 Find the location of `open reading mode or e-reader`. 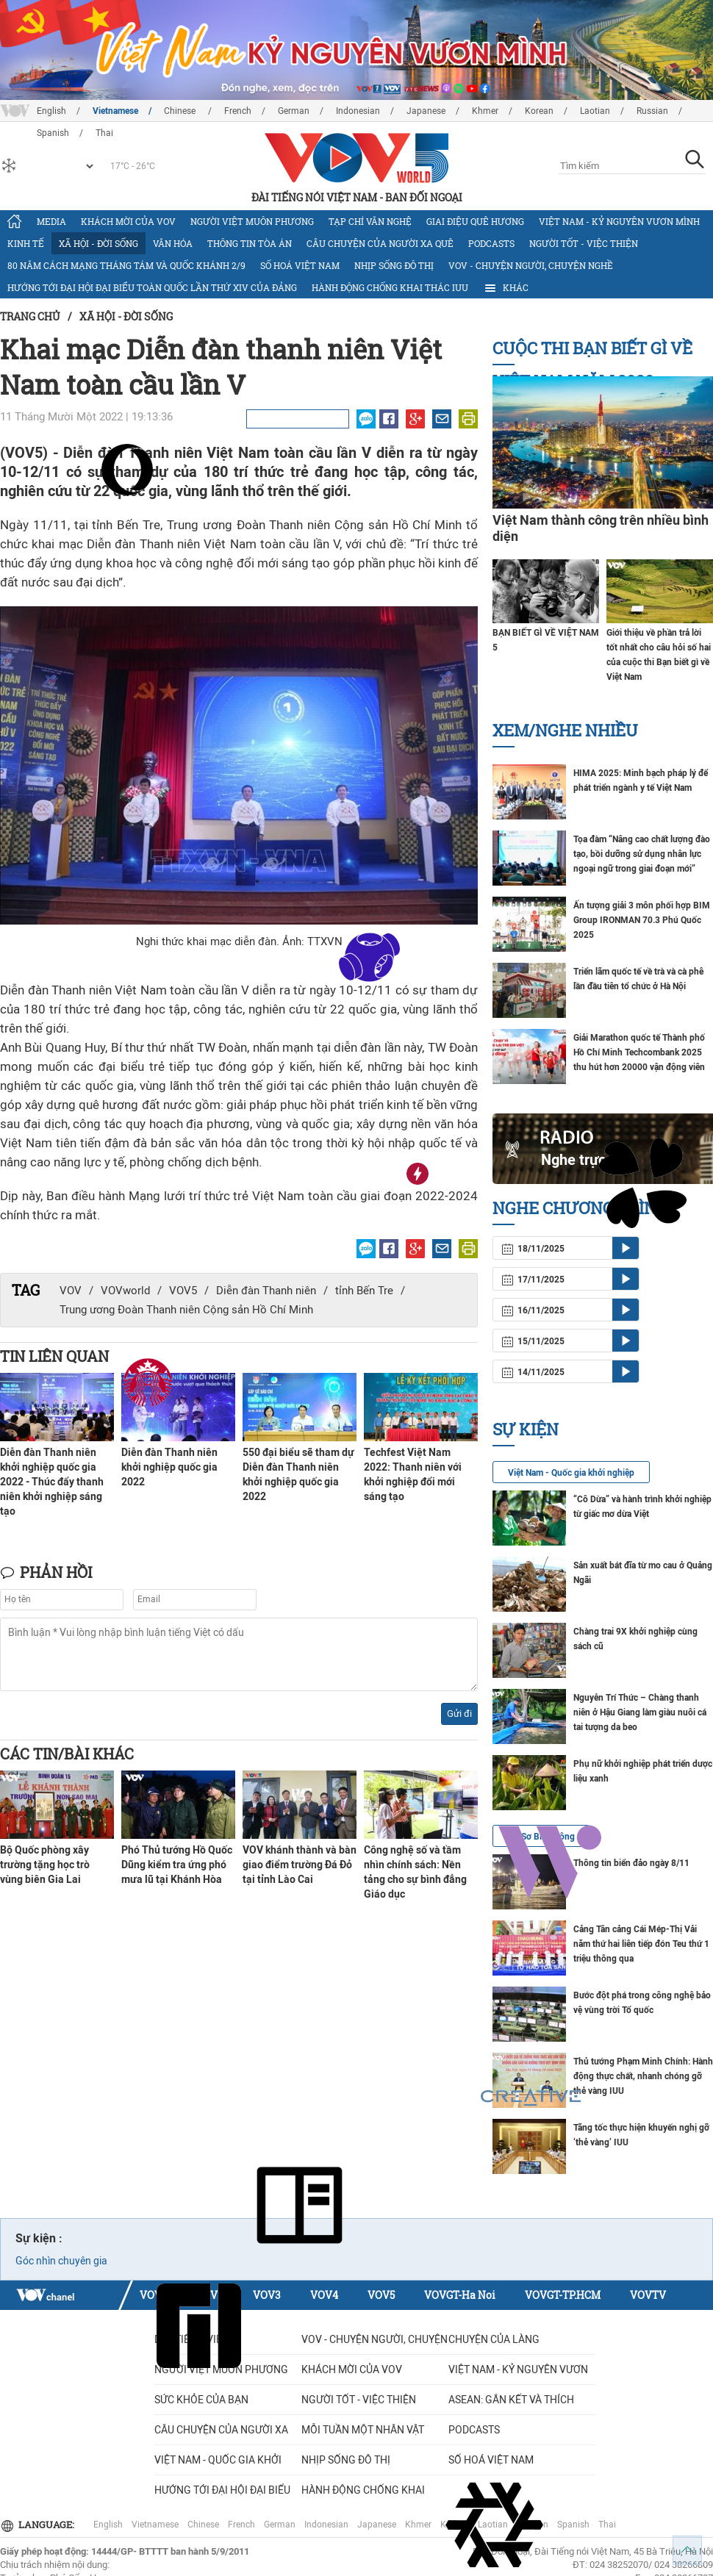

open reading mode or e-reader is located at coordinates (299, 2205).